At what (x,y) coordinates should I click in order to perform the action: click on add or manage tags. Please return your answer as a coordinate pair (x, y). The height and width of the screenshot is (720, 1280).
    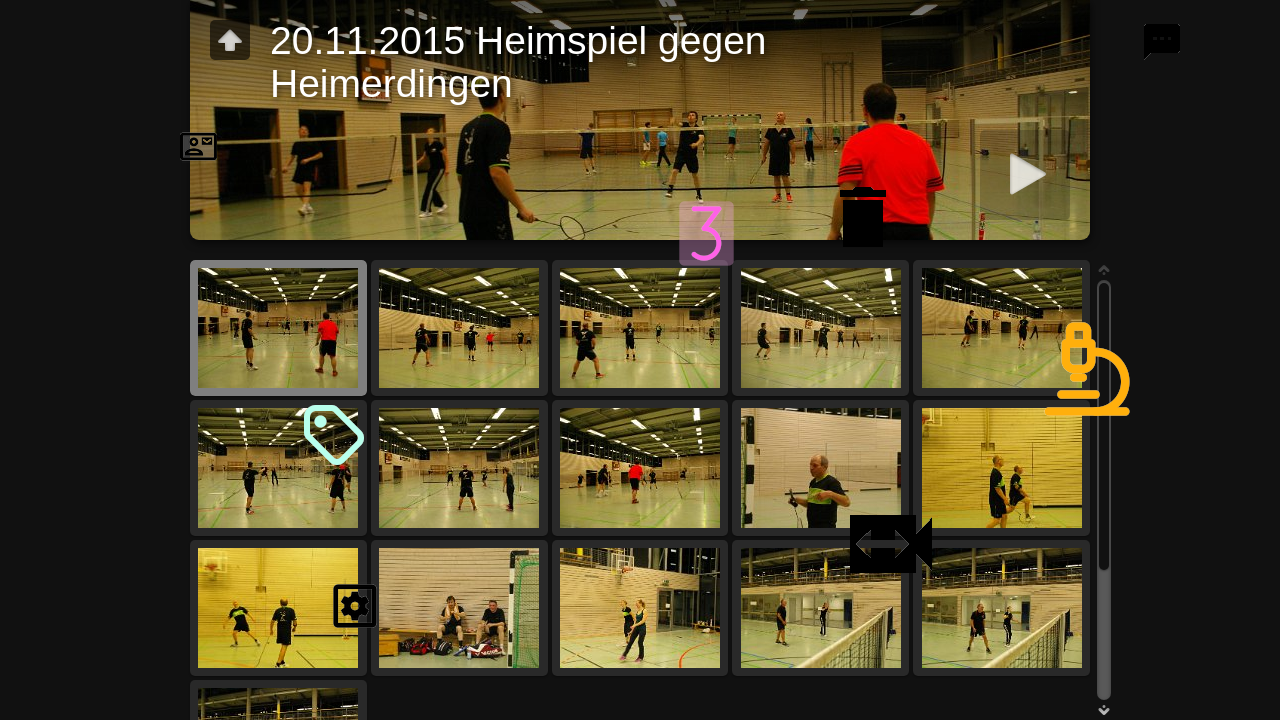
    Looking at the image, I should click on (334, 435).